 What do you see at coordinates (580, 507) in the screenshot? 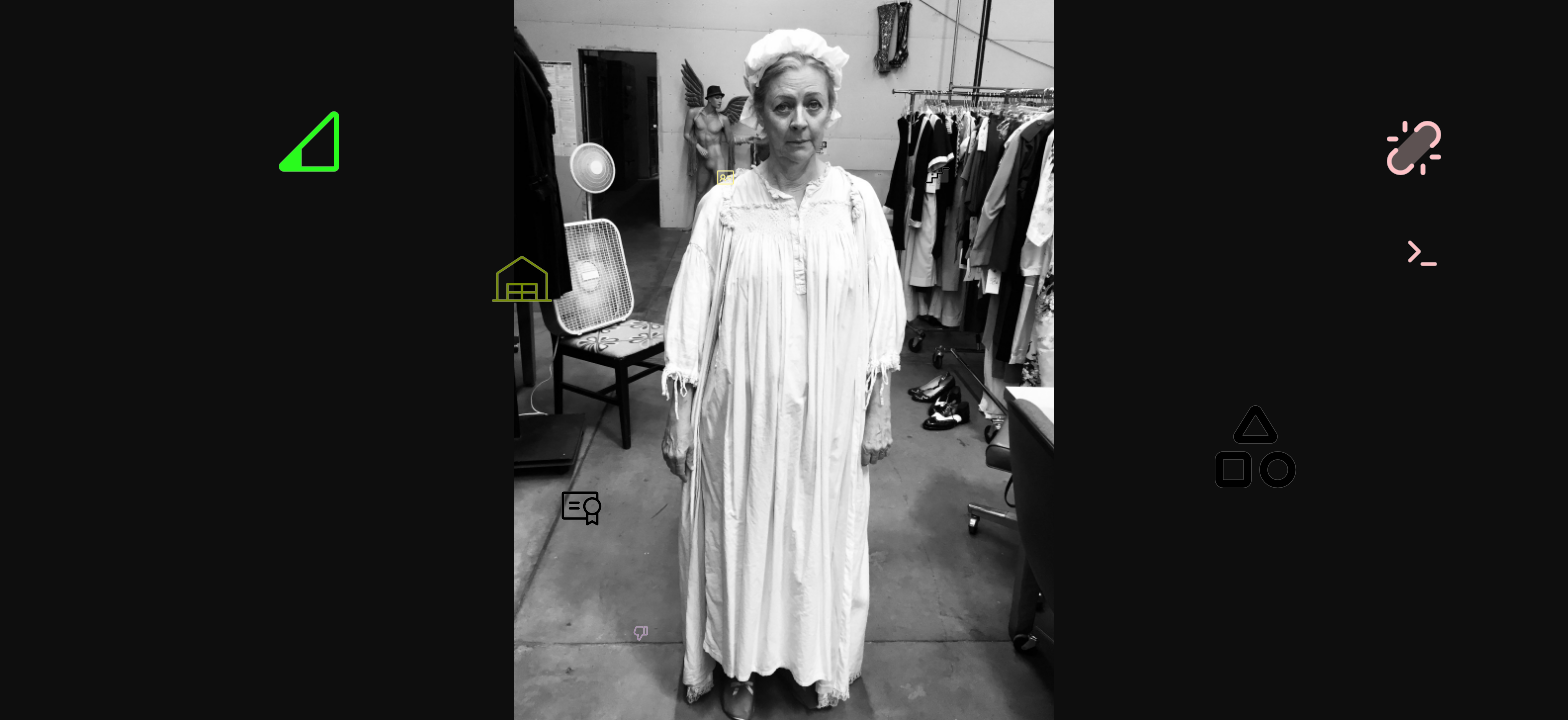
I see `view certification or credentials` at bounding box center [580, 507].